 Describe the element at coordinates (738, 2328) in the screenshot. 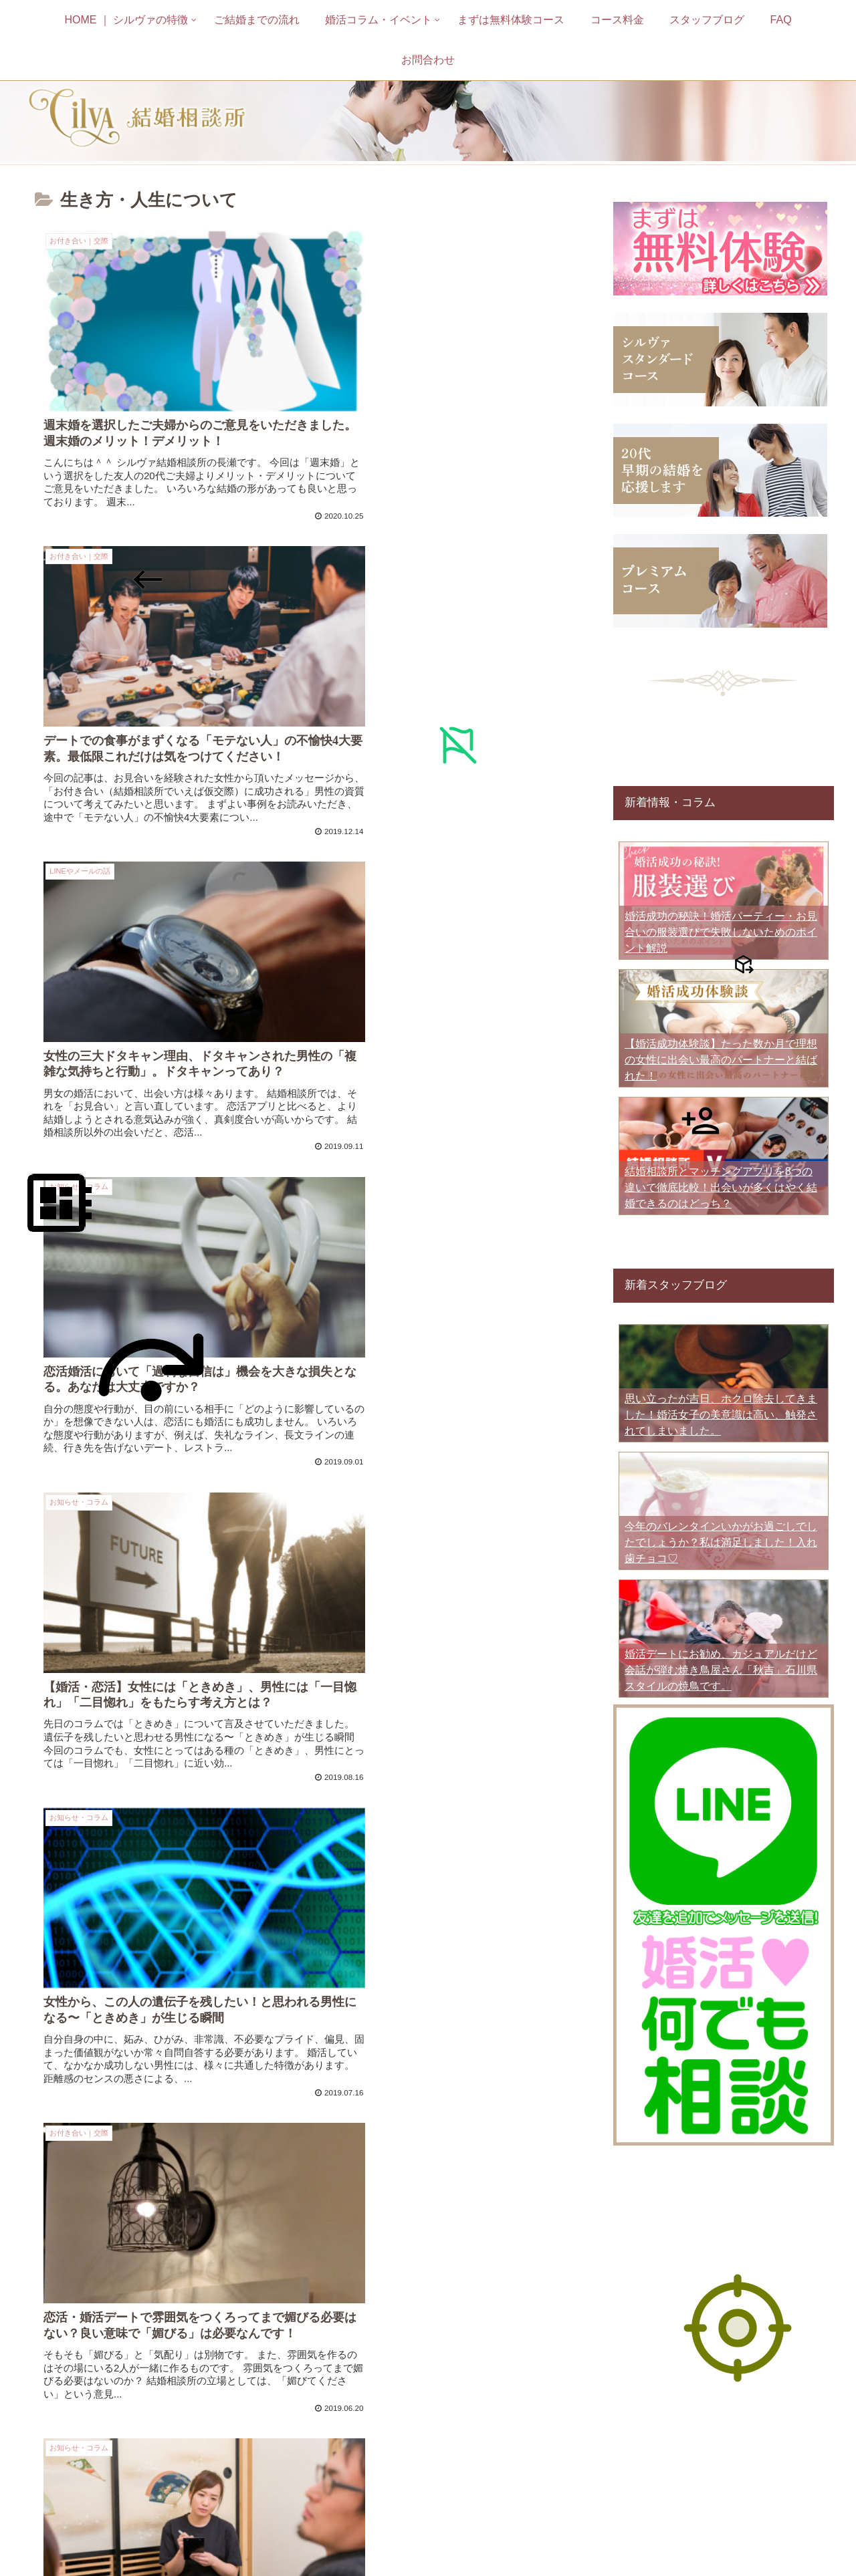

I see `center map on current location` at that location.